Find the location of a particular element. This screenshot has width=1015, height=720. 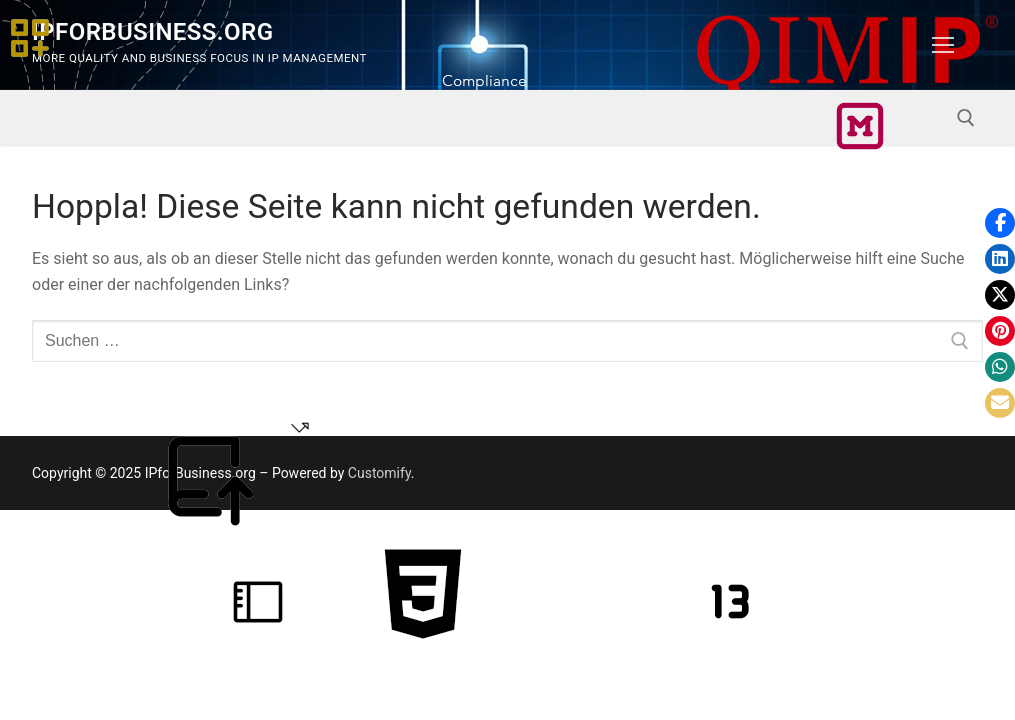

toggle the sidebar panel is located at coordinates (258, 602).